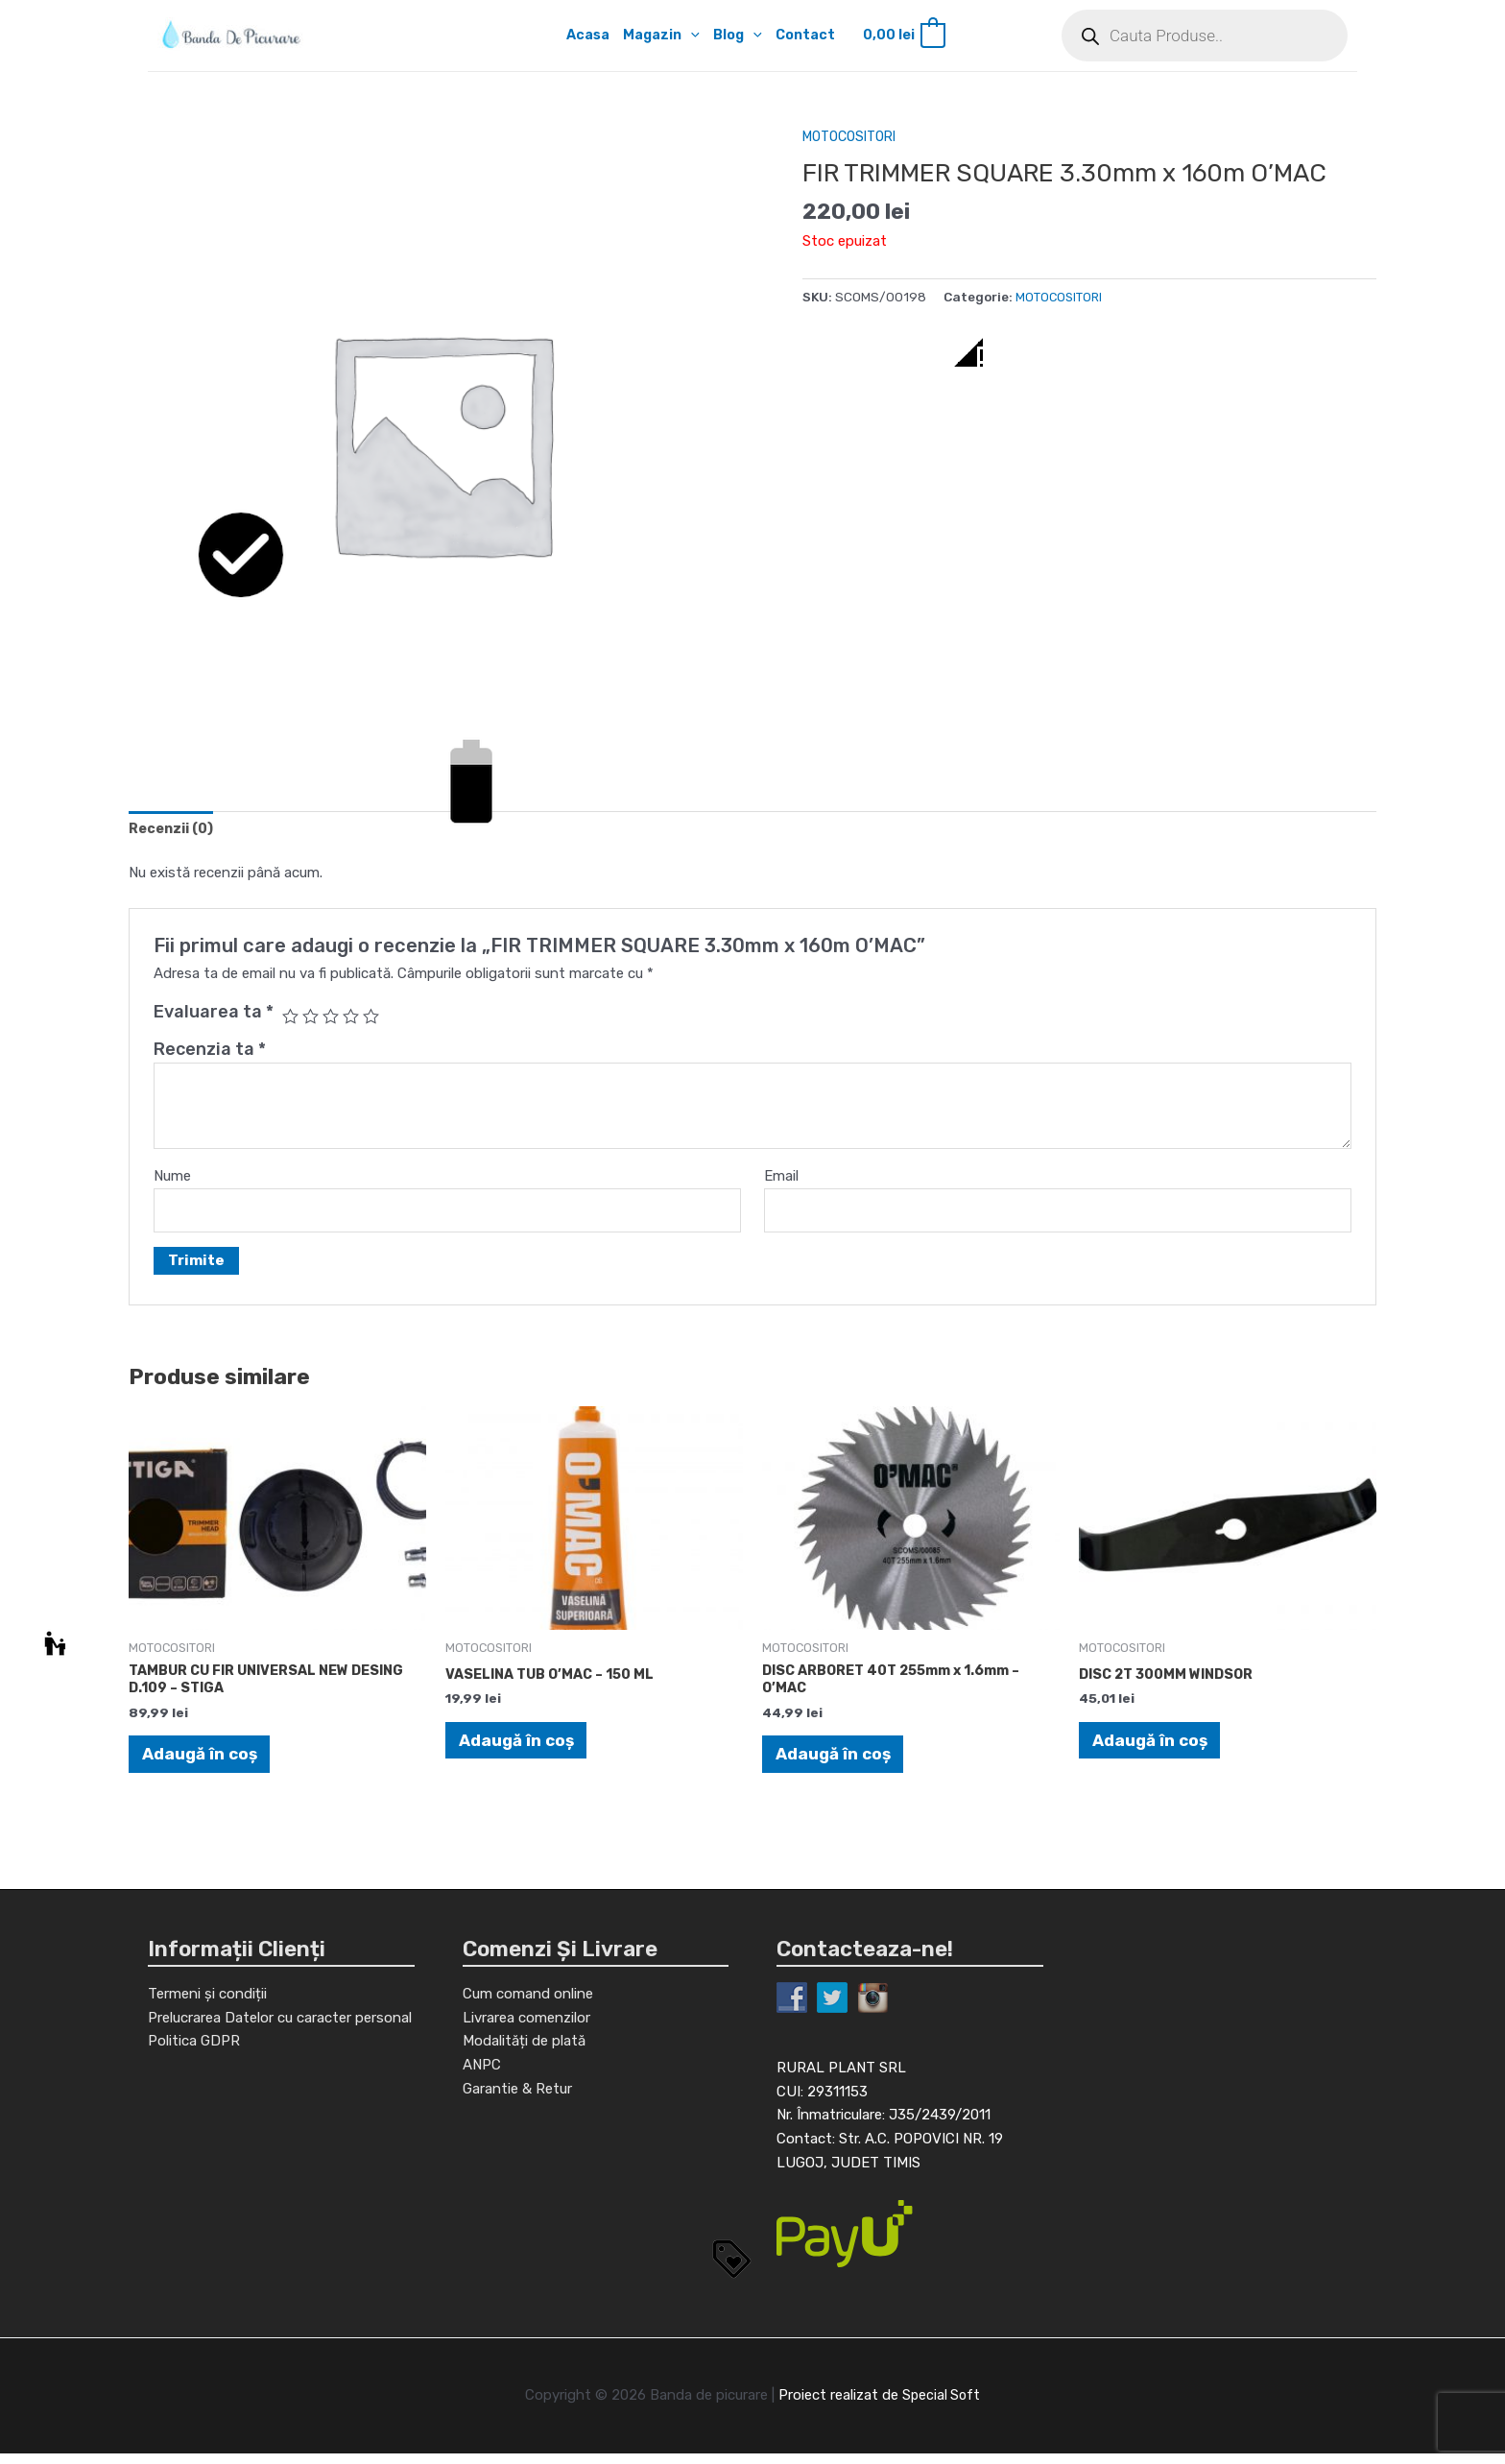  What do you see at coordinates (731, 2259) in the screenshot?
I see `view loyalty rewards or points` at bounding box center [731, 2259].